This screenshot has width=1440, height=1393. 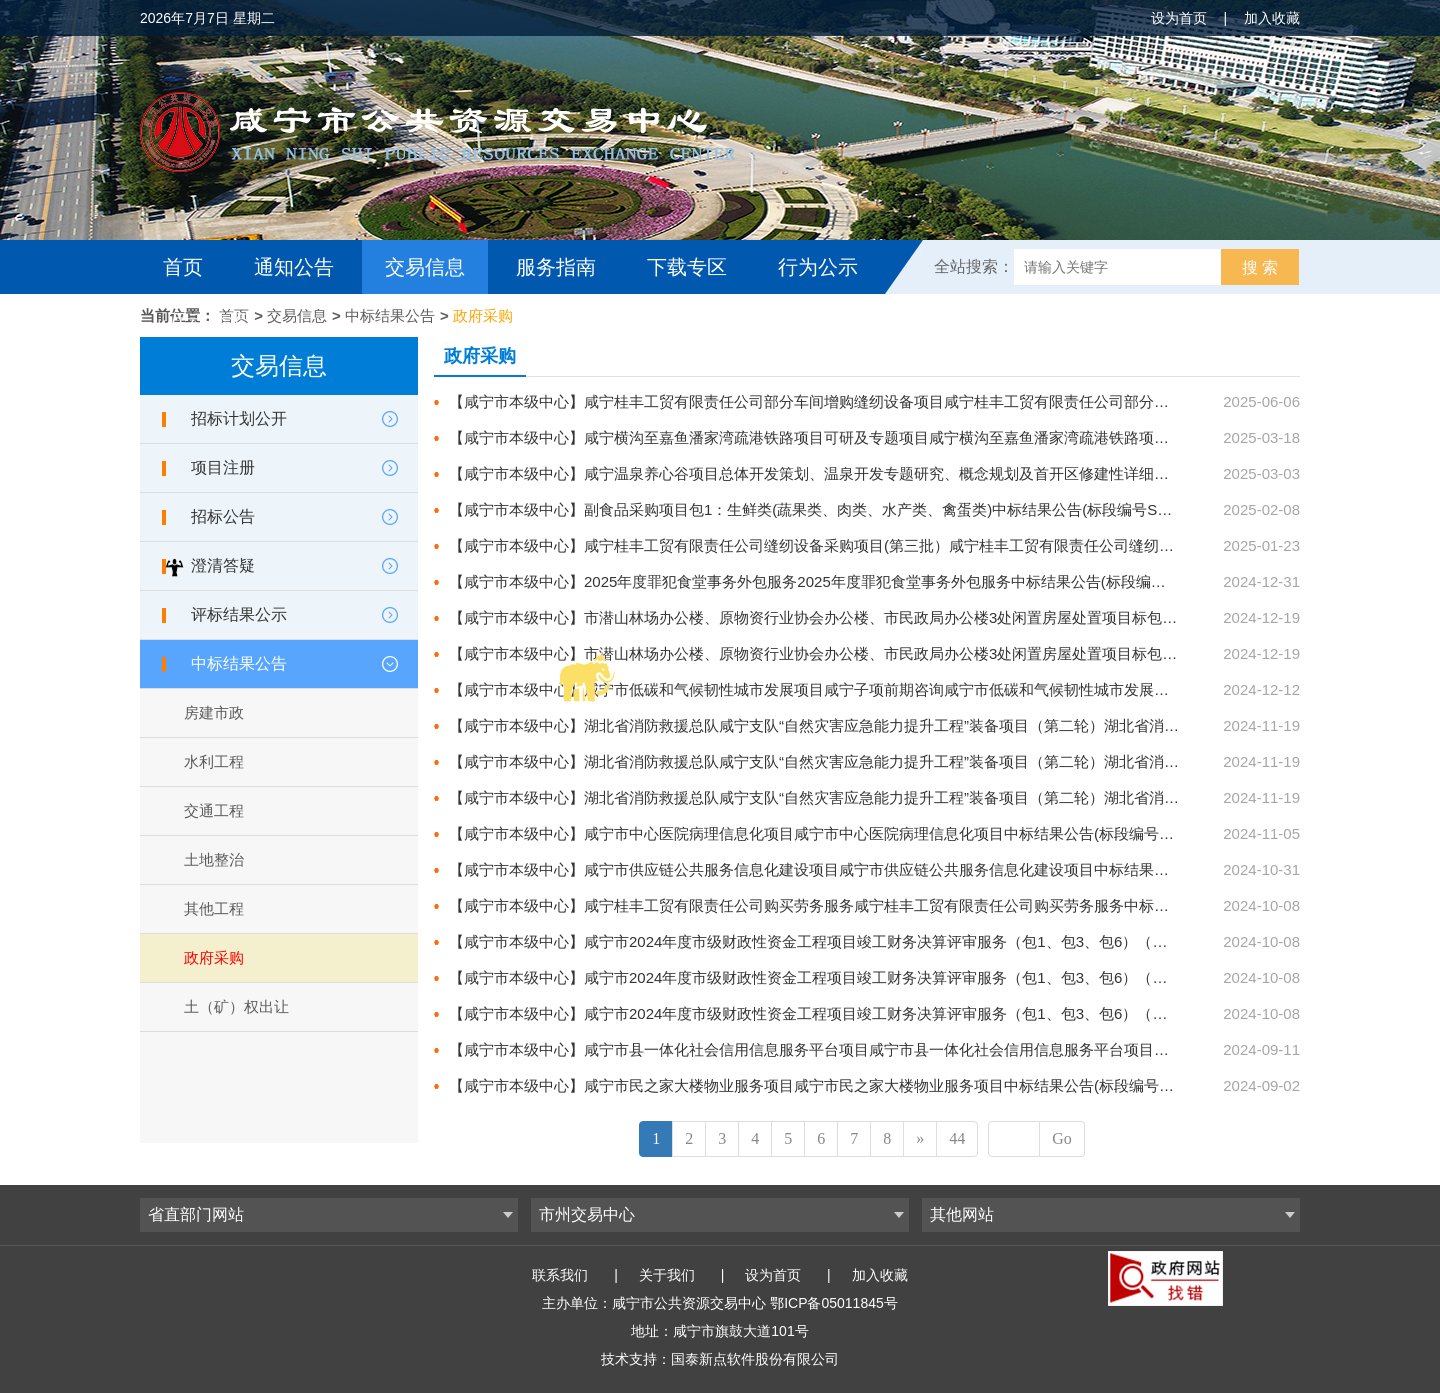 What do you see at coordinates (587, 678) in the screenshot?
I see `prehistoric or ice age themed game category` at bounding box center [587, 678].